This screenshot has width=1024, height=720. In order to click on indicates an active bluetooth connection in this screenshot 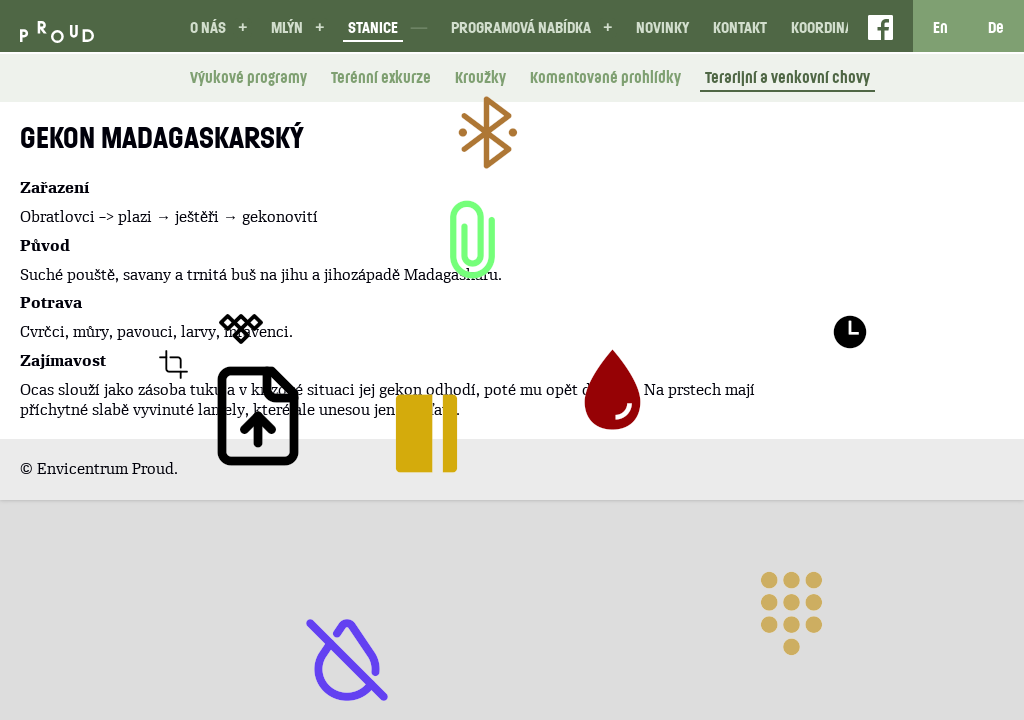, I will do `click(486, 132)`.